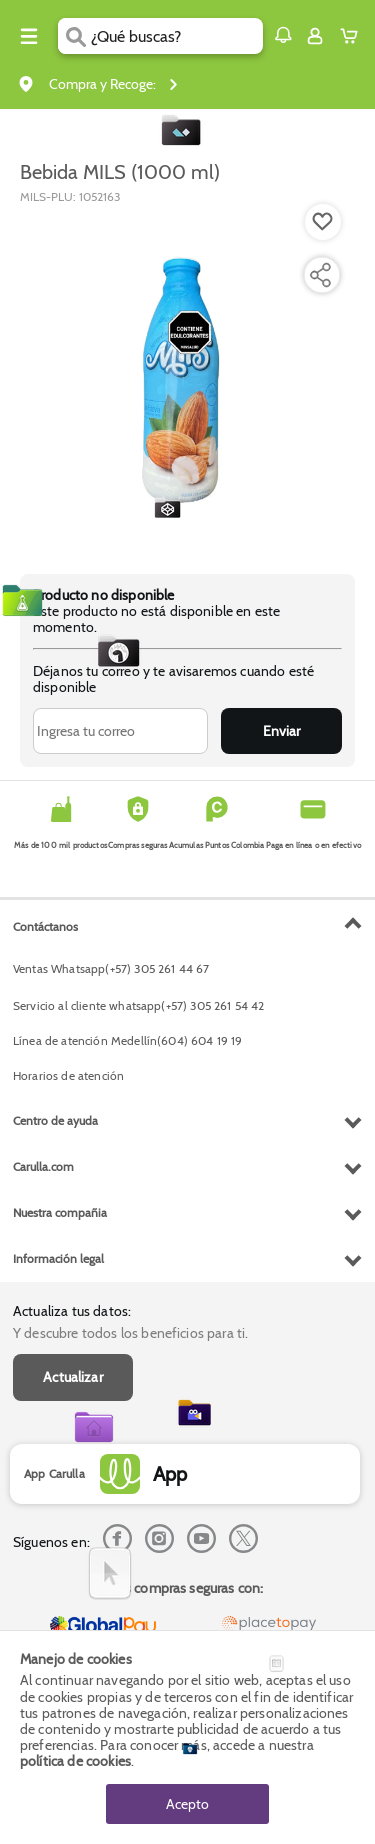 This screenshot has height=1844, width=375. Describe the element at coordinates (190, 1749) in the screenshot. I see `open folder containing rexus gaming files` at that location.